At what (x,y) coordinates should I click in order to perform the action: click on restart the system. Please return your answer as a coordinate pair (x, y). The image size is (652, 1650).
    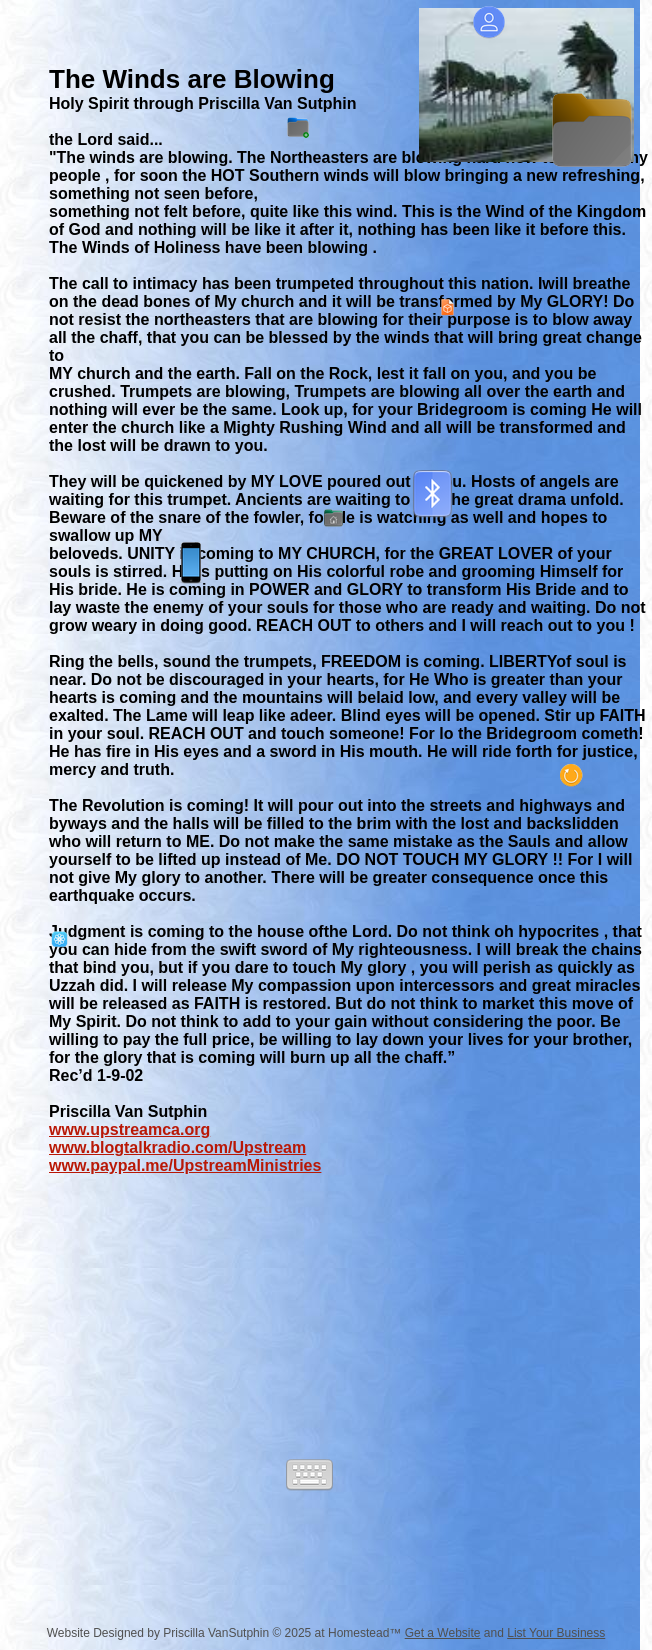
    Looking at the image, I should click on (571, 775).